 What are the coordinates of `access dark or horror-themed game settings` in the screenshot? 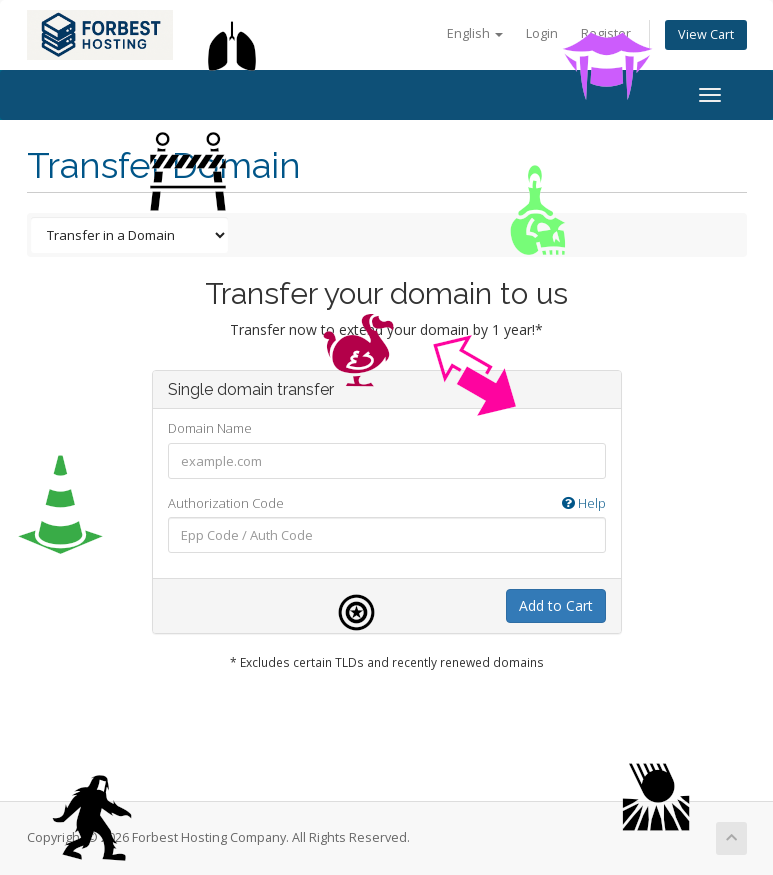 It's located at (535, 209).